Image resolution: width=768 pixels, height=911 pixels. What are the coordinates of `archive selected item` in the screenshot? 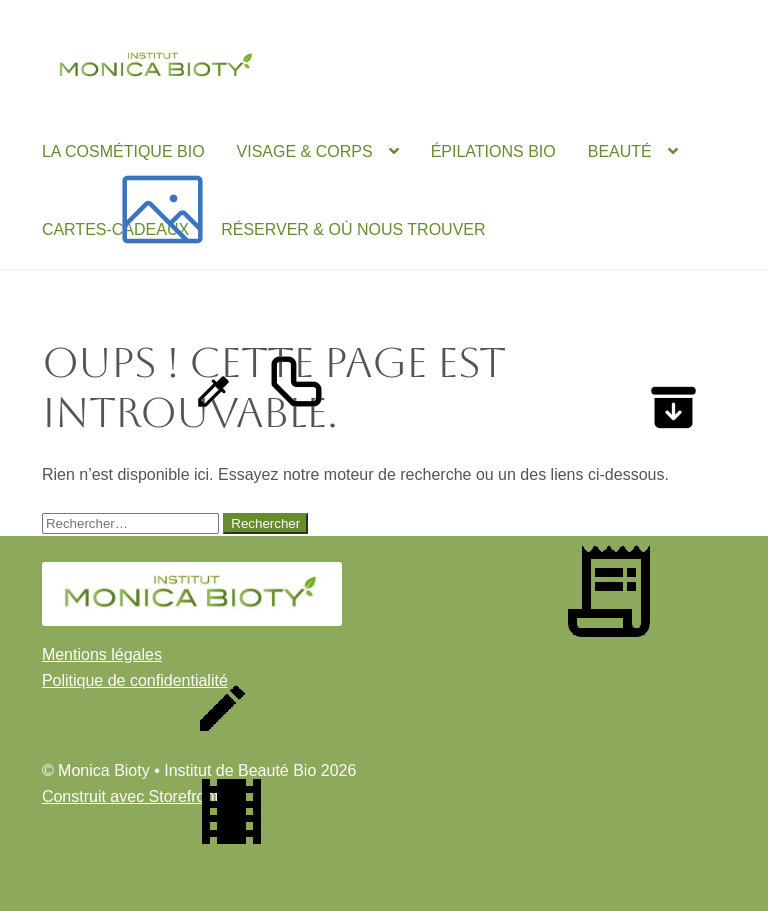 It's located at (673, 407).